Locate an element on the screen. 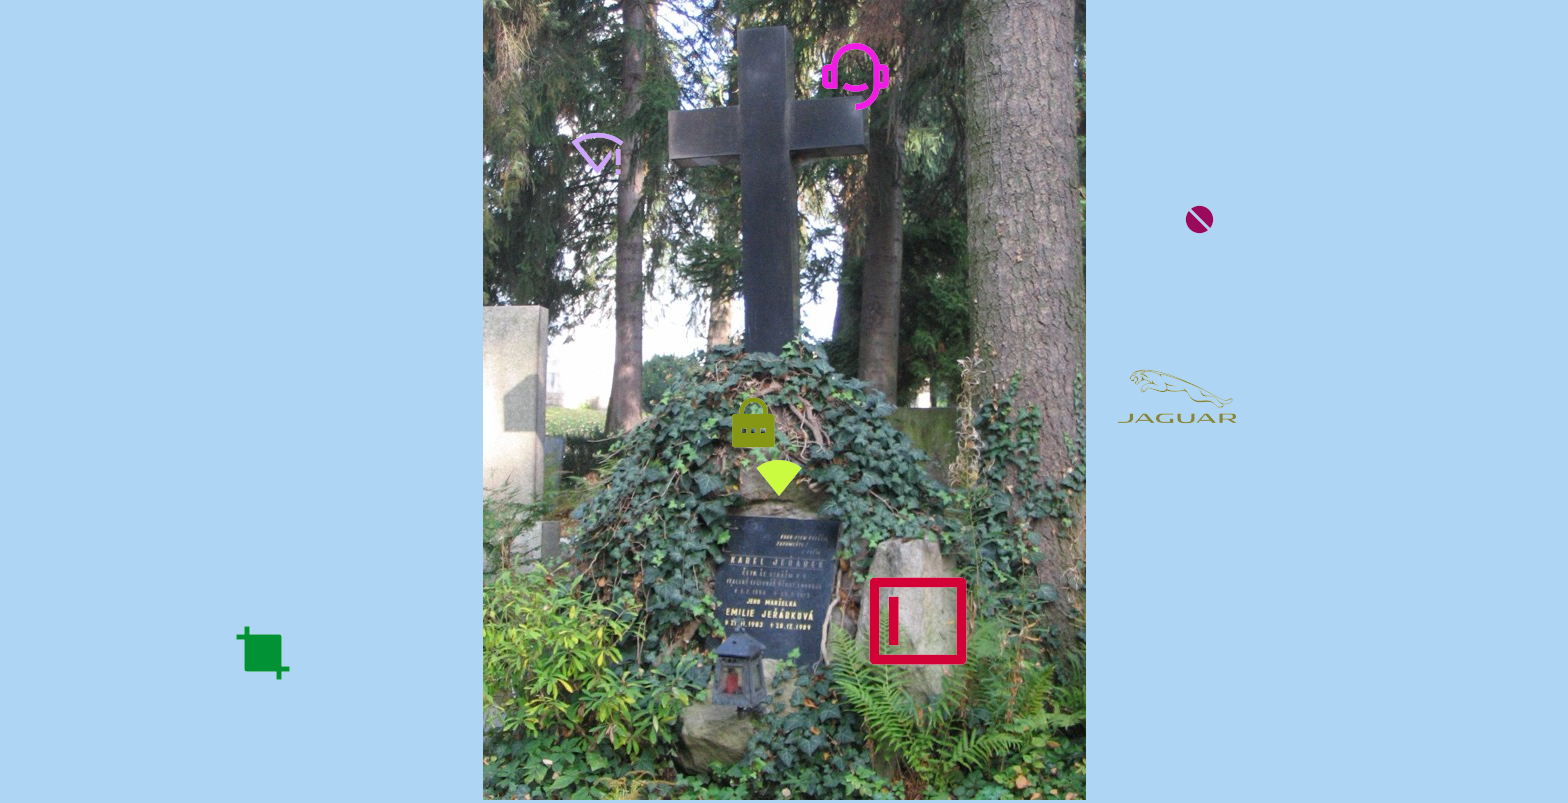 The height and width of the screenshot is (803, 1568). crop an image or photo is located at coordinates (263, 653).